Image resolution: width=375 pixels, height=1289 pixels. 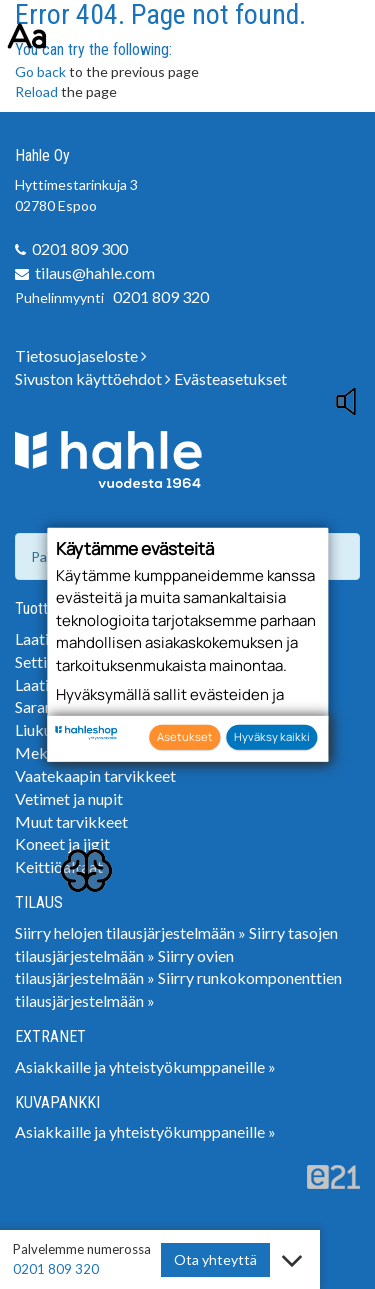 What do you see at coordinates (27, 36) in the screenshot?
I see `change font or text settings` at bounding box center [27, 36].